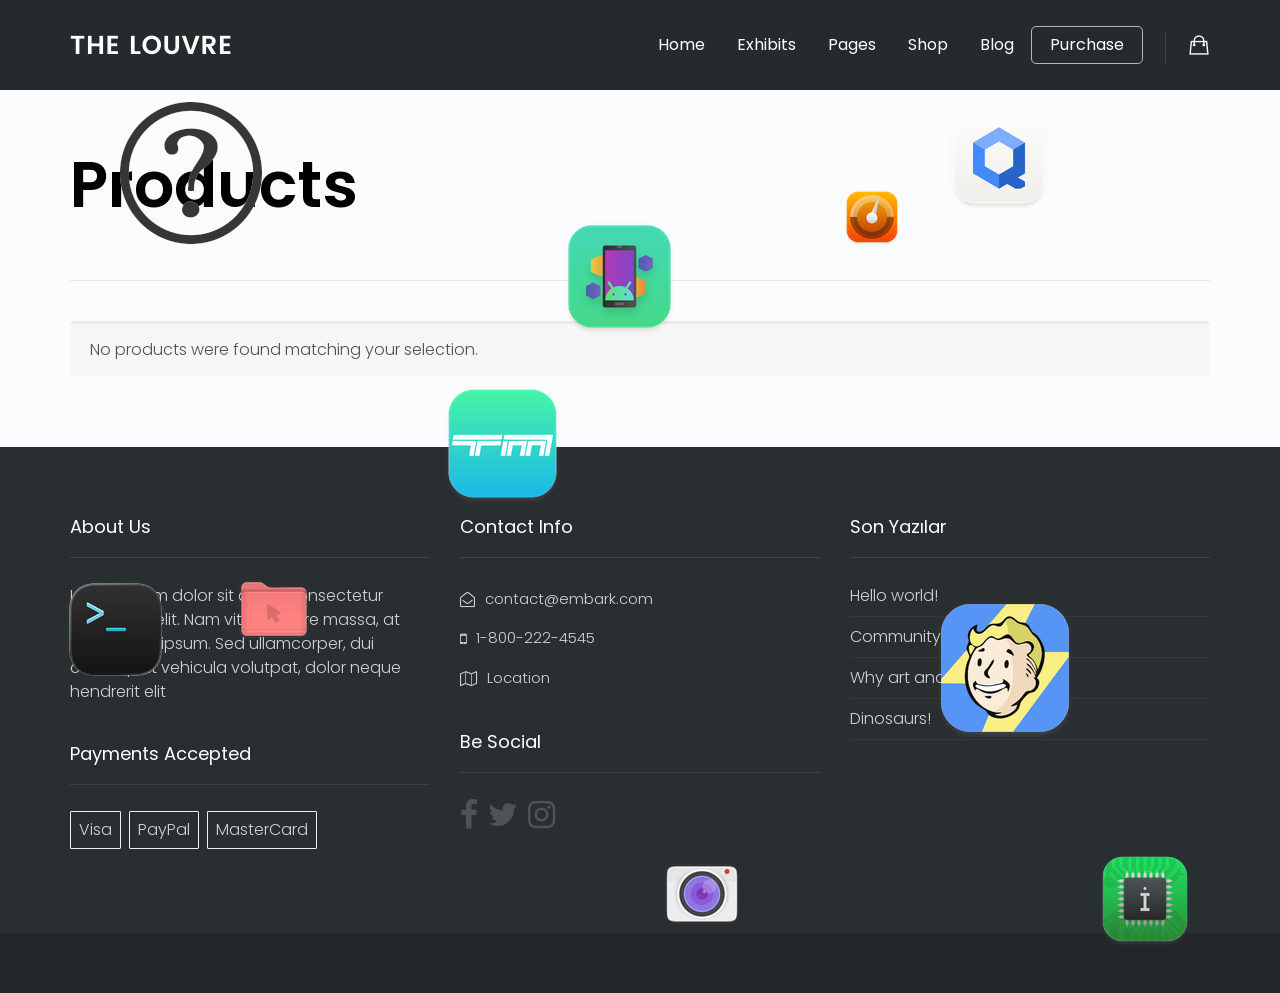 The width and height of the screenshot is (1280, 993). Describe the element at coordinates (115, 629) in the screenshot. I see `open terminal application` at that location.